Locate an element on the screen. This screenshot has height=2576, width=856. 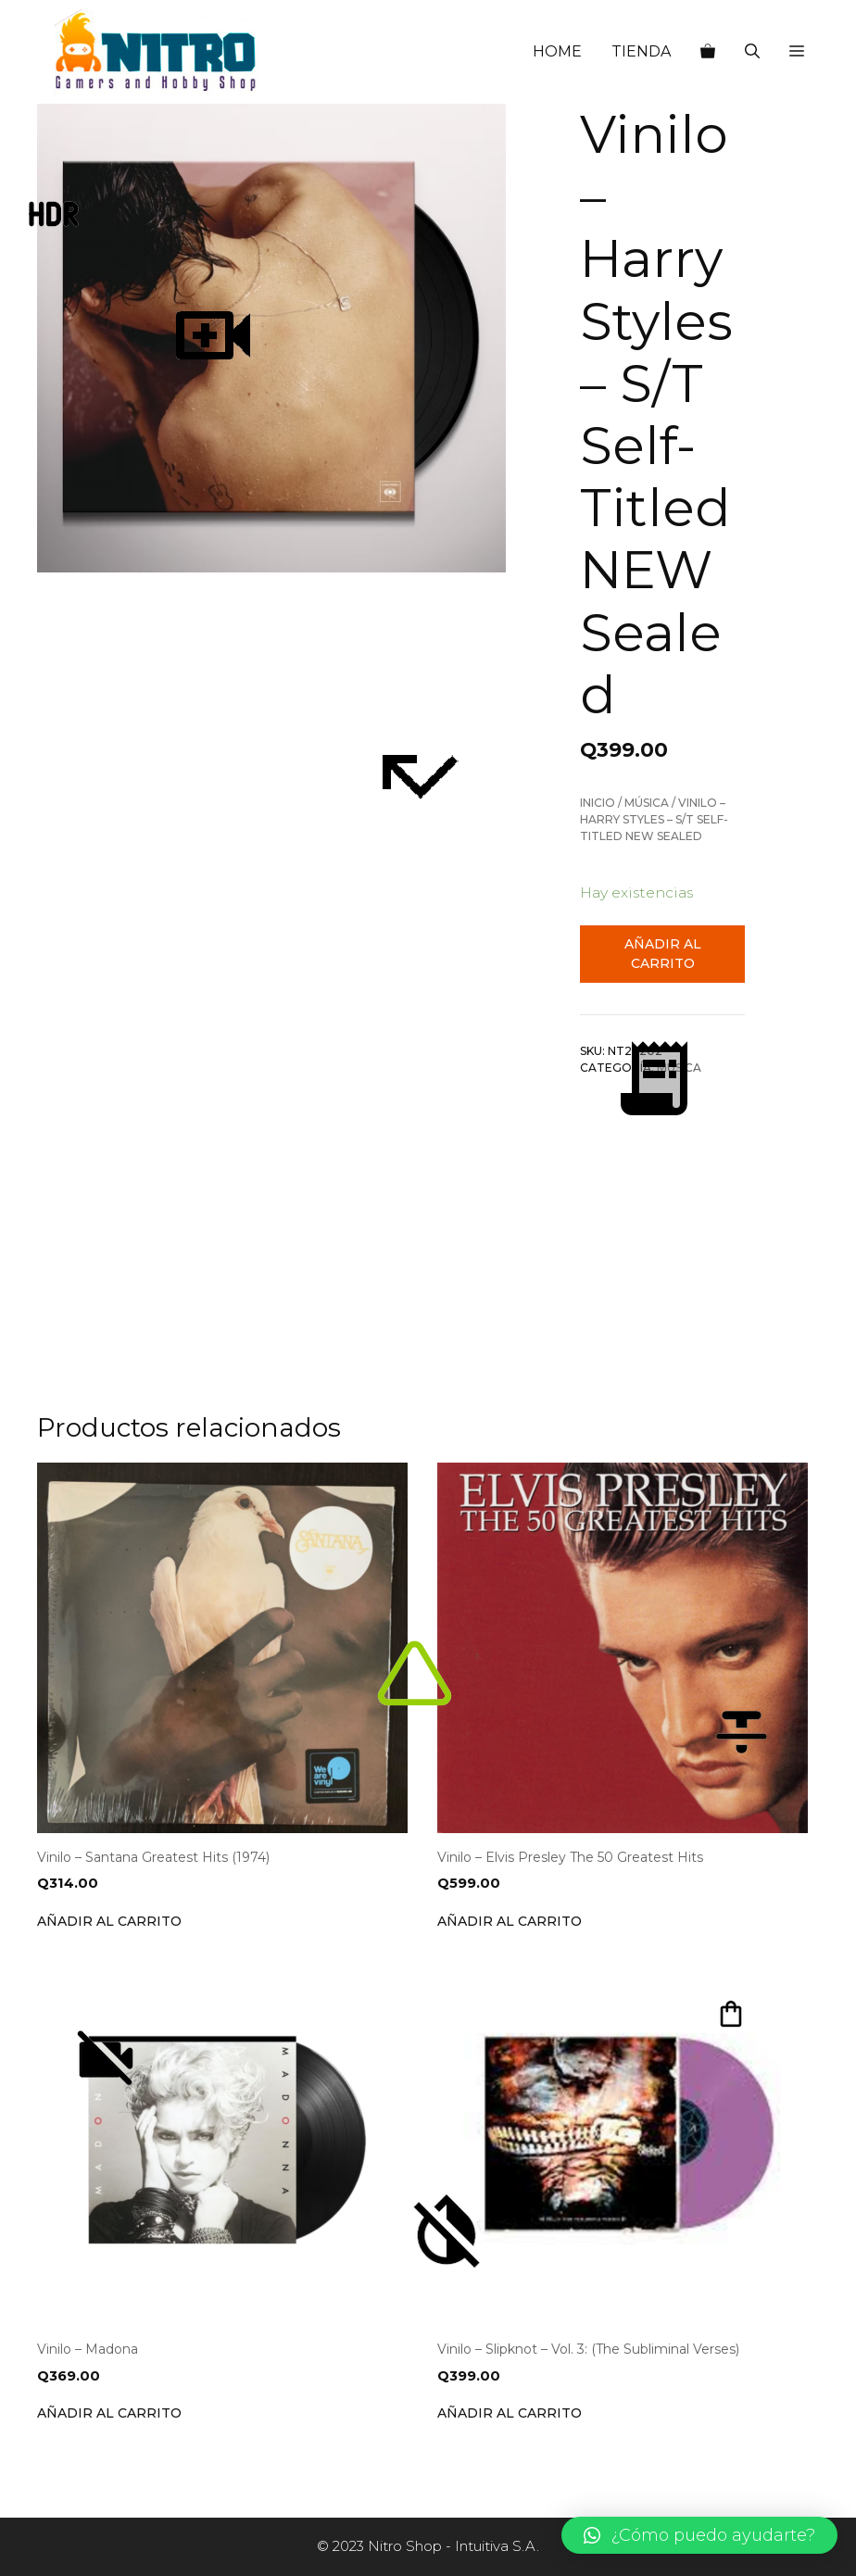
view your shopping cart is located at coordinates (731, 2014).